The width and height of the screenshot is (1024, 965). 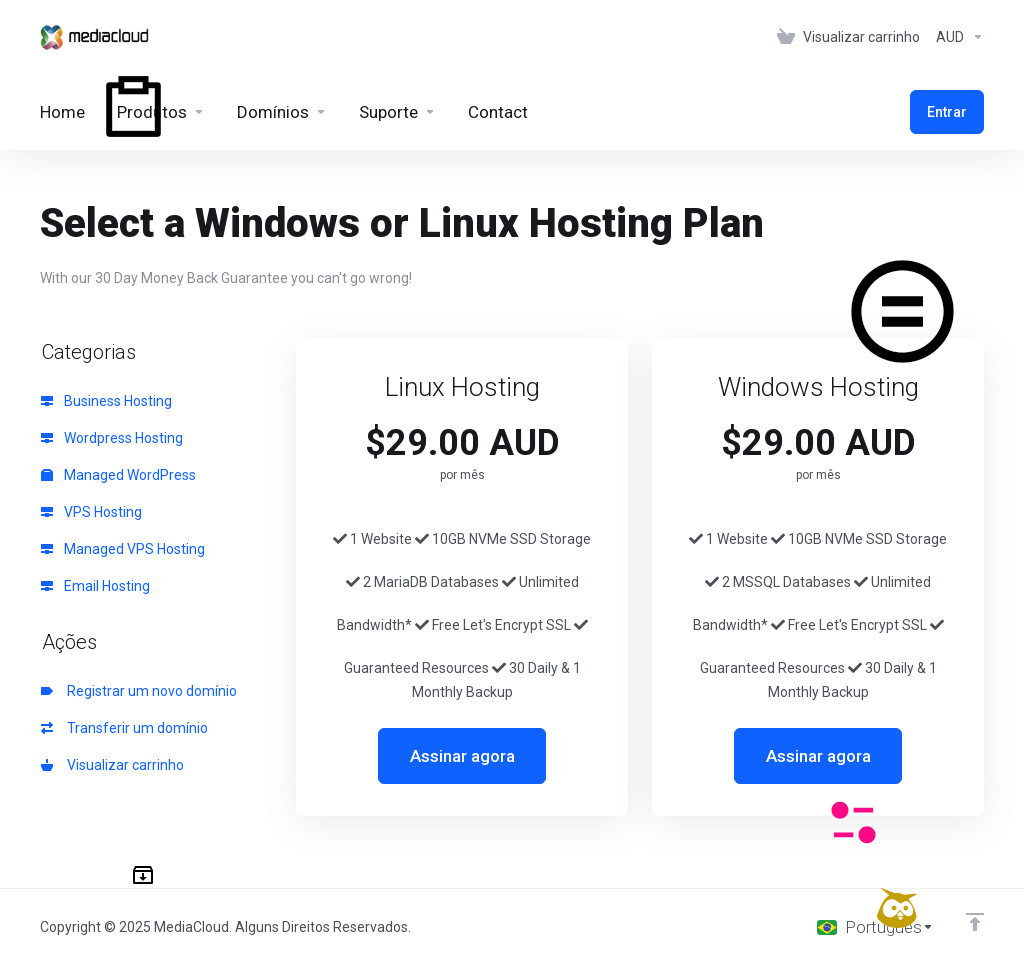 I want to click on copy to clipboard, so click(x=133, y=106).